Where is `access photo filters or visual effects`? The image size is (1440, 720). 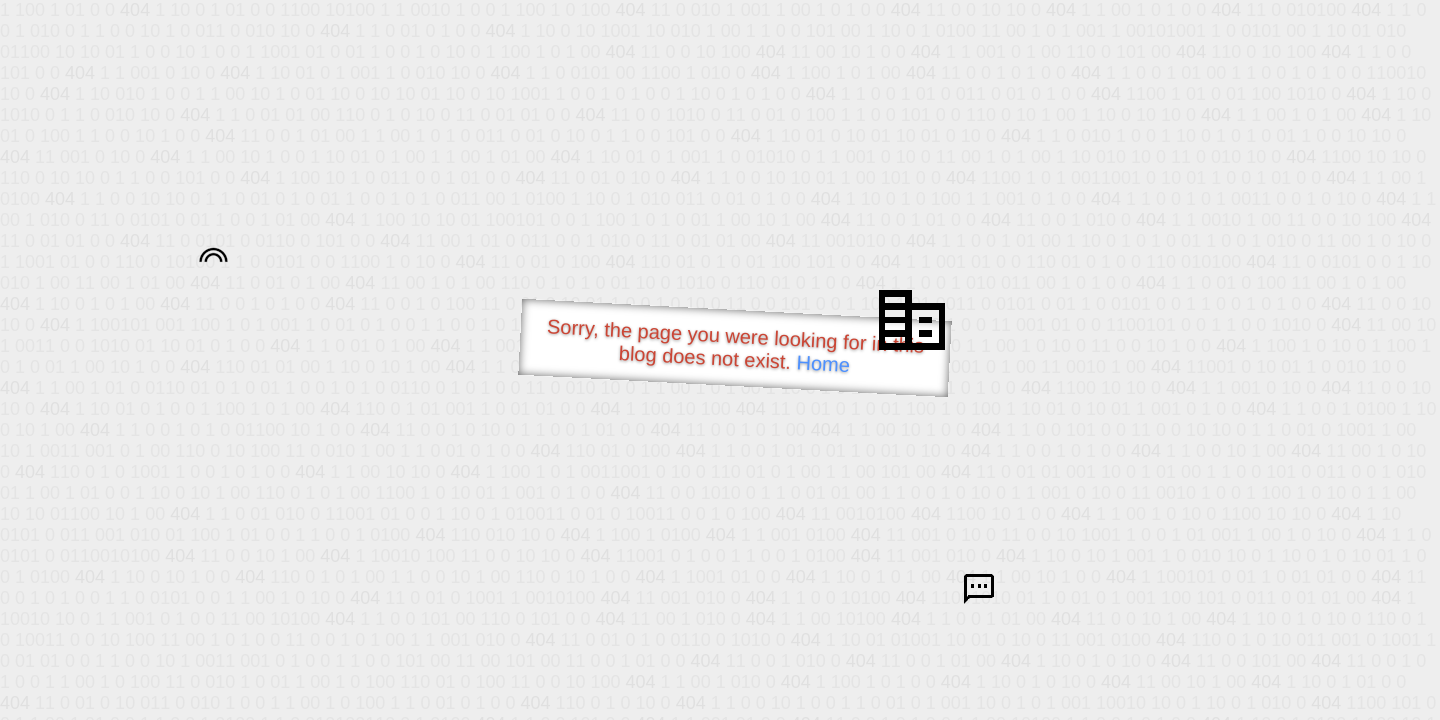 access photo filters or visual effects is located at coordinates (213, 255).